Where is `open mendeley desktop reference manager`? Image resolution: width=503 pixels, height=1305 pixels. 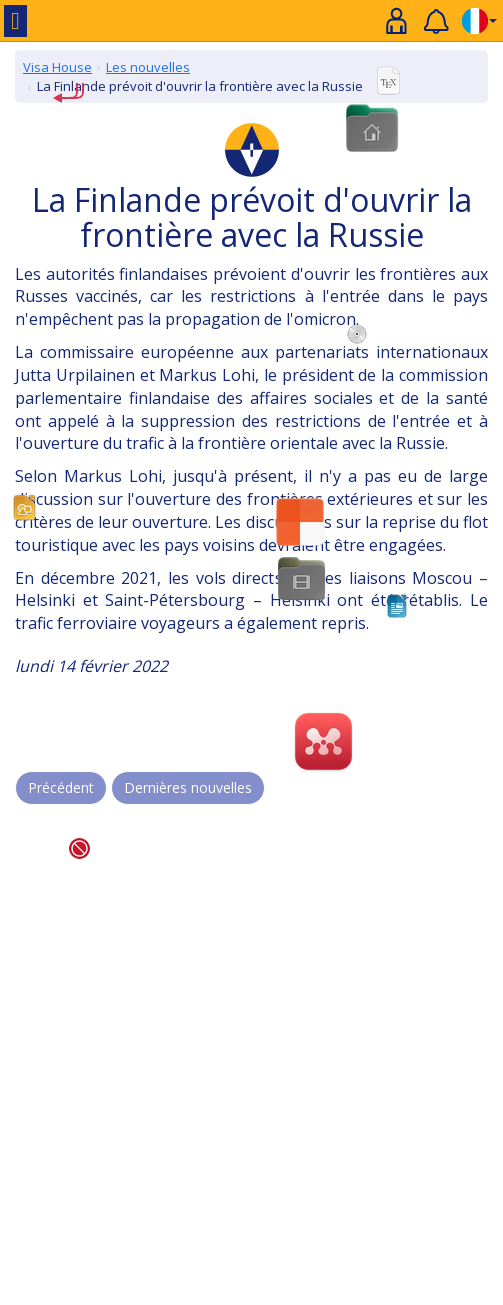
open mendeley desktop reference manager is located at coordinates (323, 741).